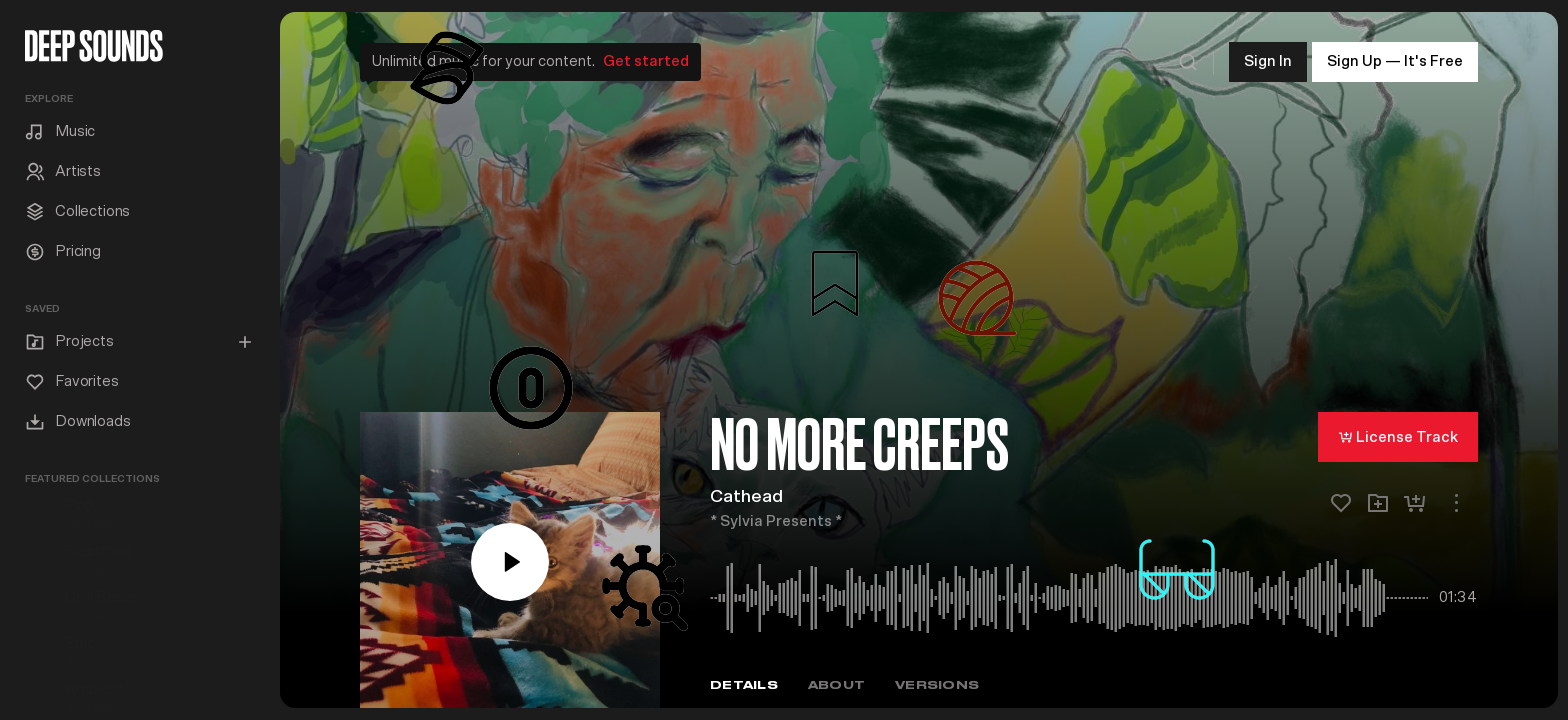 Image resolution: width=1568 pixels, height=720 pixels. What do you see at coordinates (835, 282) in the screenshot?
I see `save this item for later` at bounding box center [835, 282].